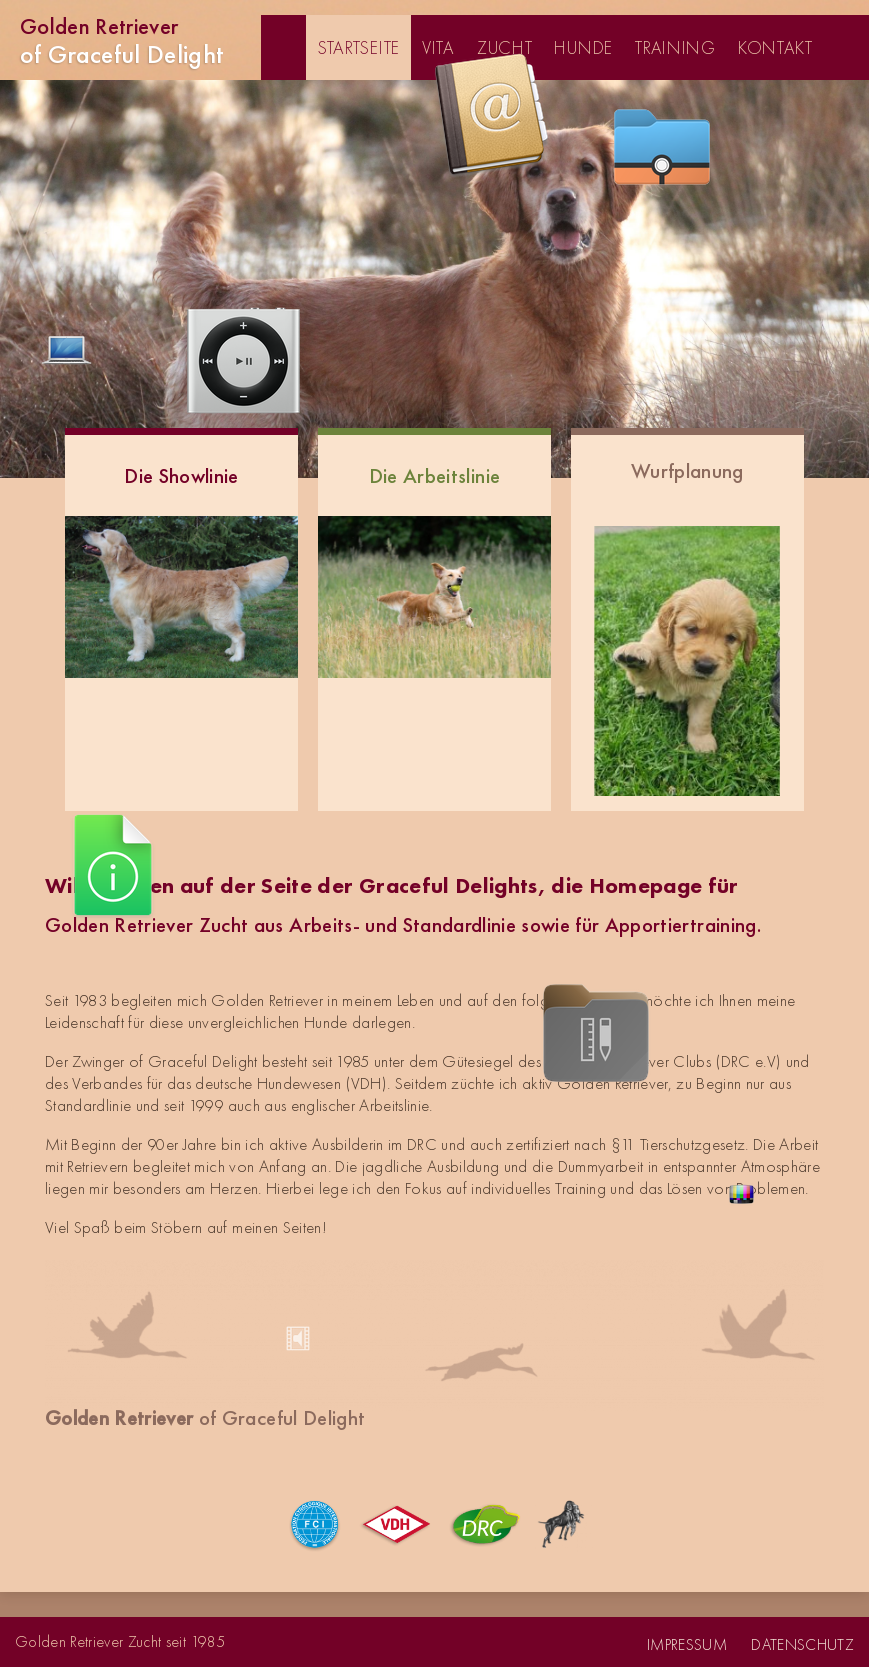  I want to click on open contacts or address book, so click(491, 115).